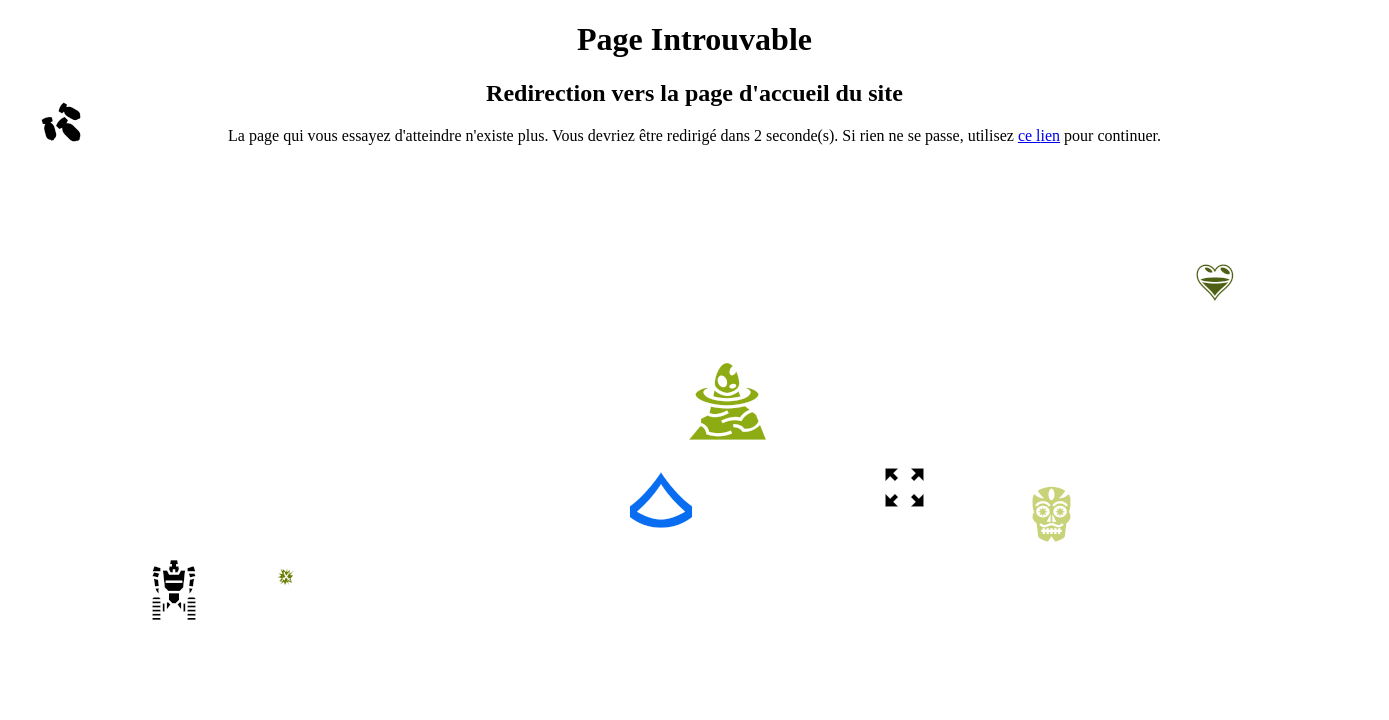 The height and width of the screenshot is (720, 1389). Describe the element at coordinates (61, 122) in the screenshot. I see `initiate an airstrike or bombing attack in-game` at that location.